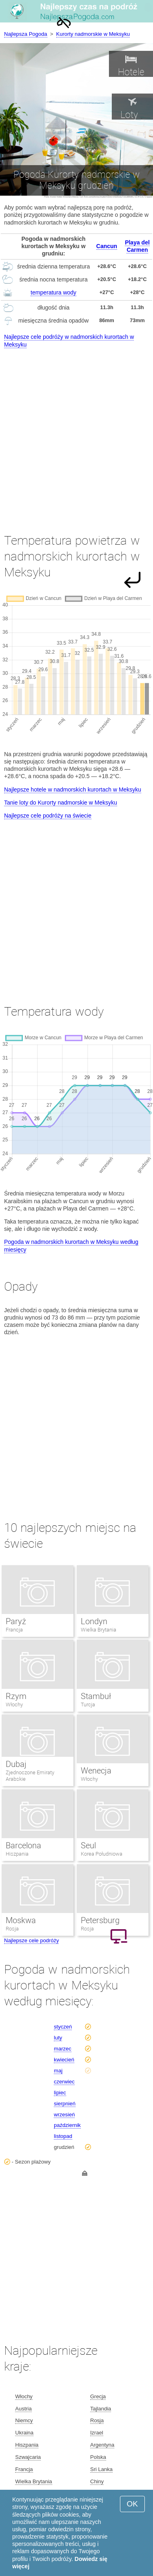 The width and height of the screenshot is (153, 2576). Describe the element at coordinates (84, 2173) in the screenshot. I see `eject media or disc` at that location.